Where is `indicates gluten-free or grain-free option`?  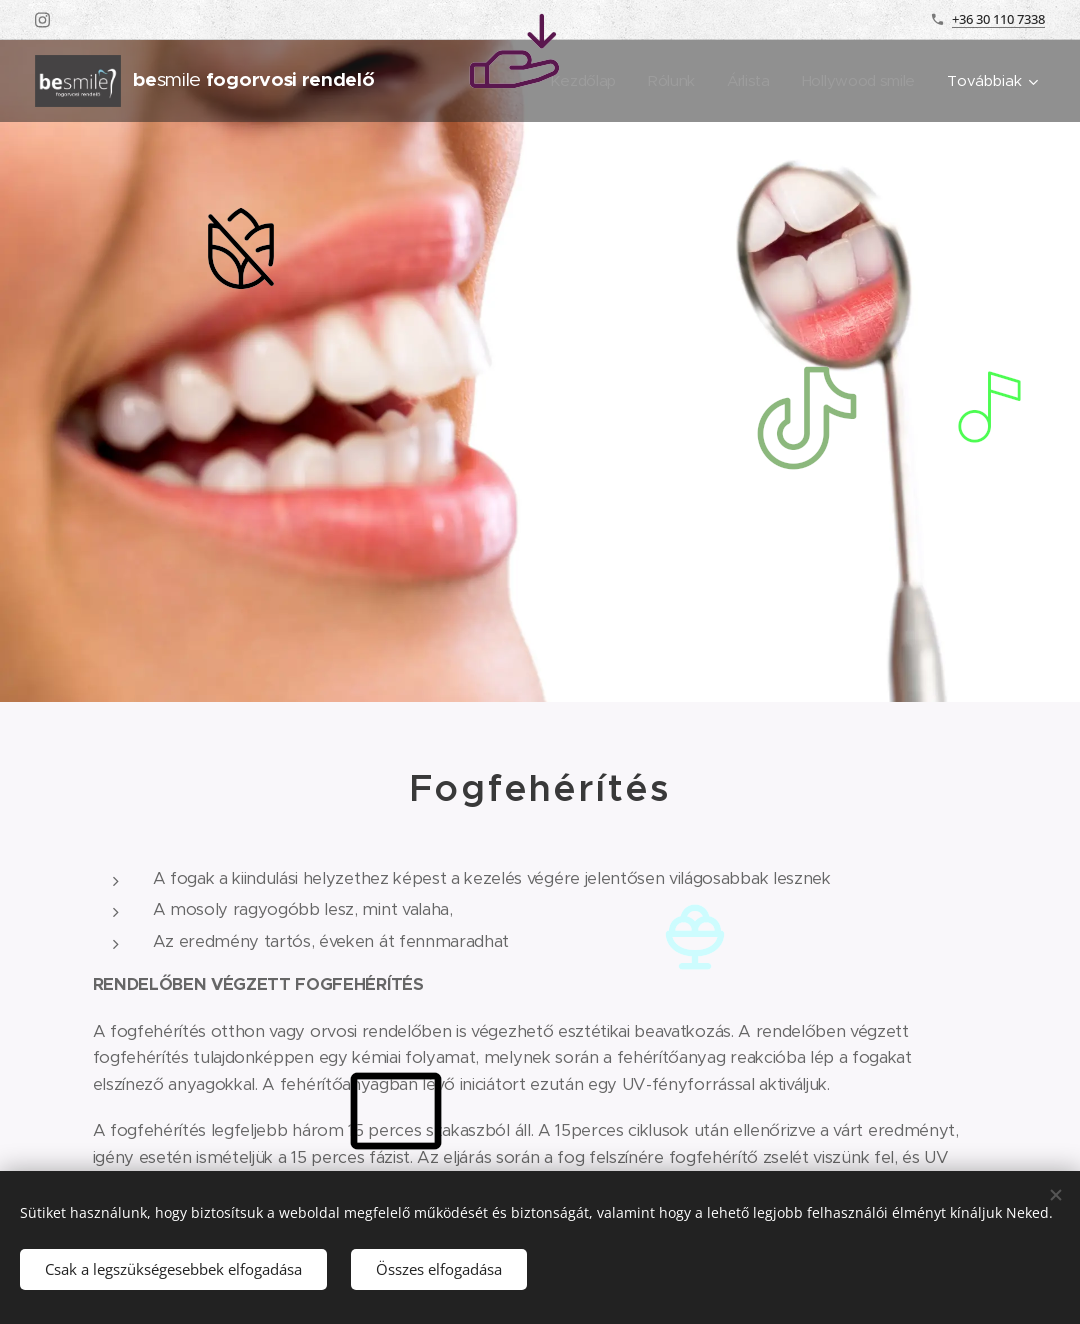
indicates gluten-free or grain-free option is located at coordinates (241, 250).